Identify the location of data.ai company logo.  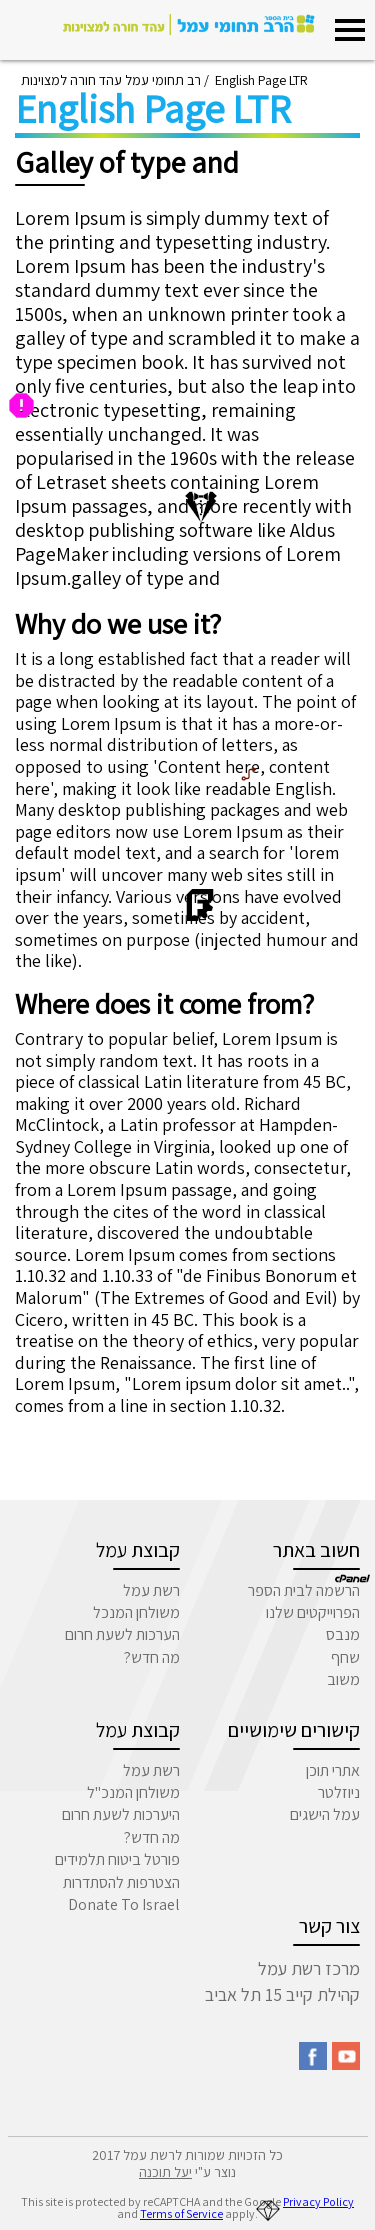
(268, 2211).